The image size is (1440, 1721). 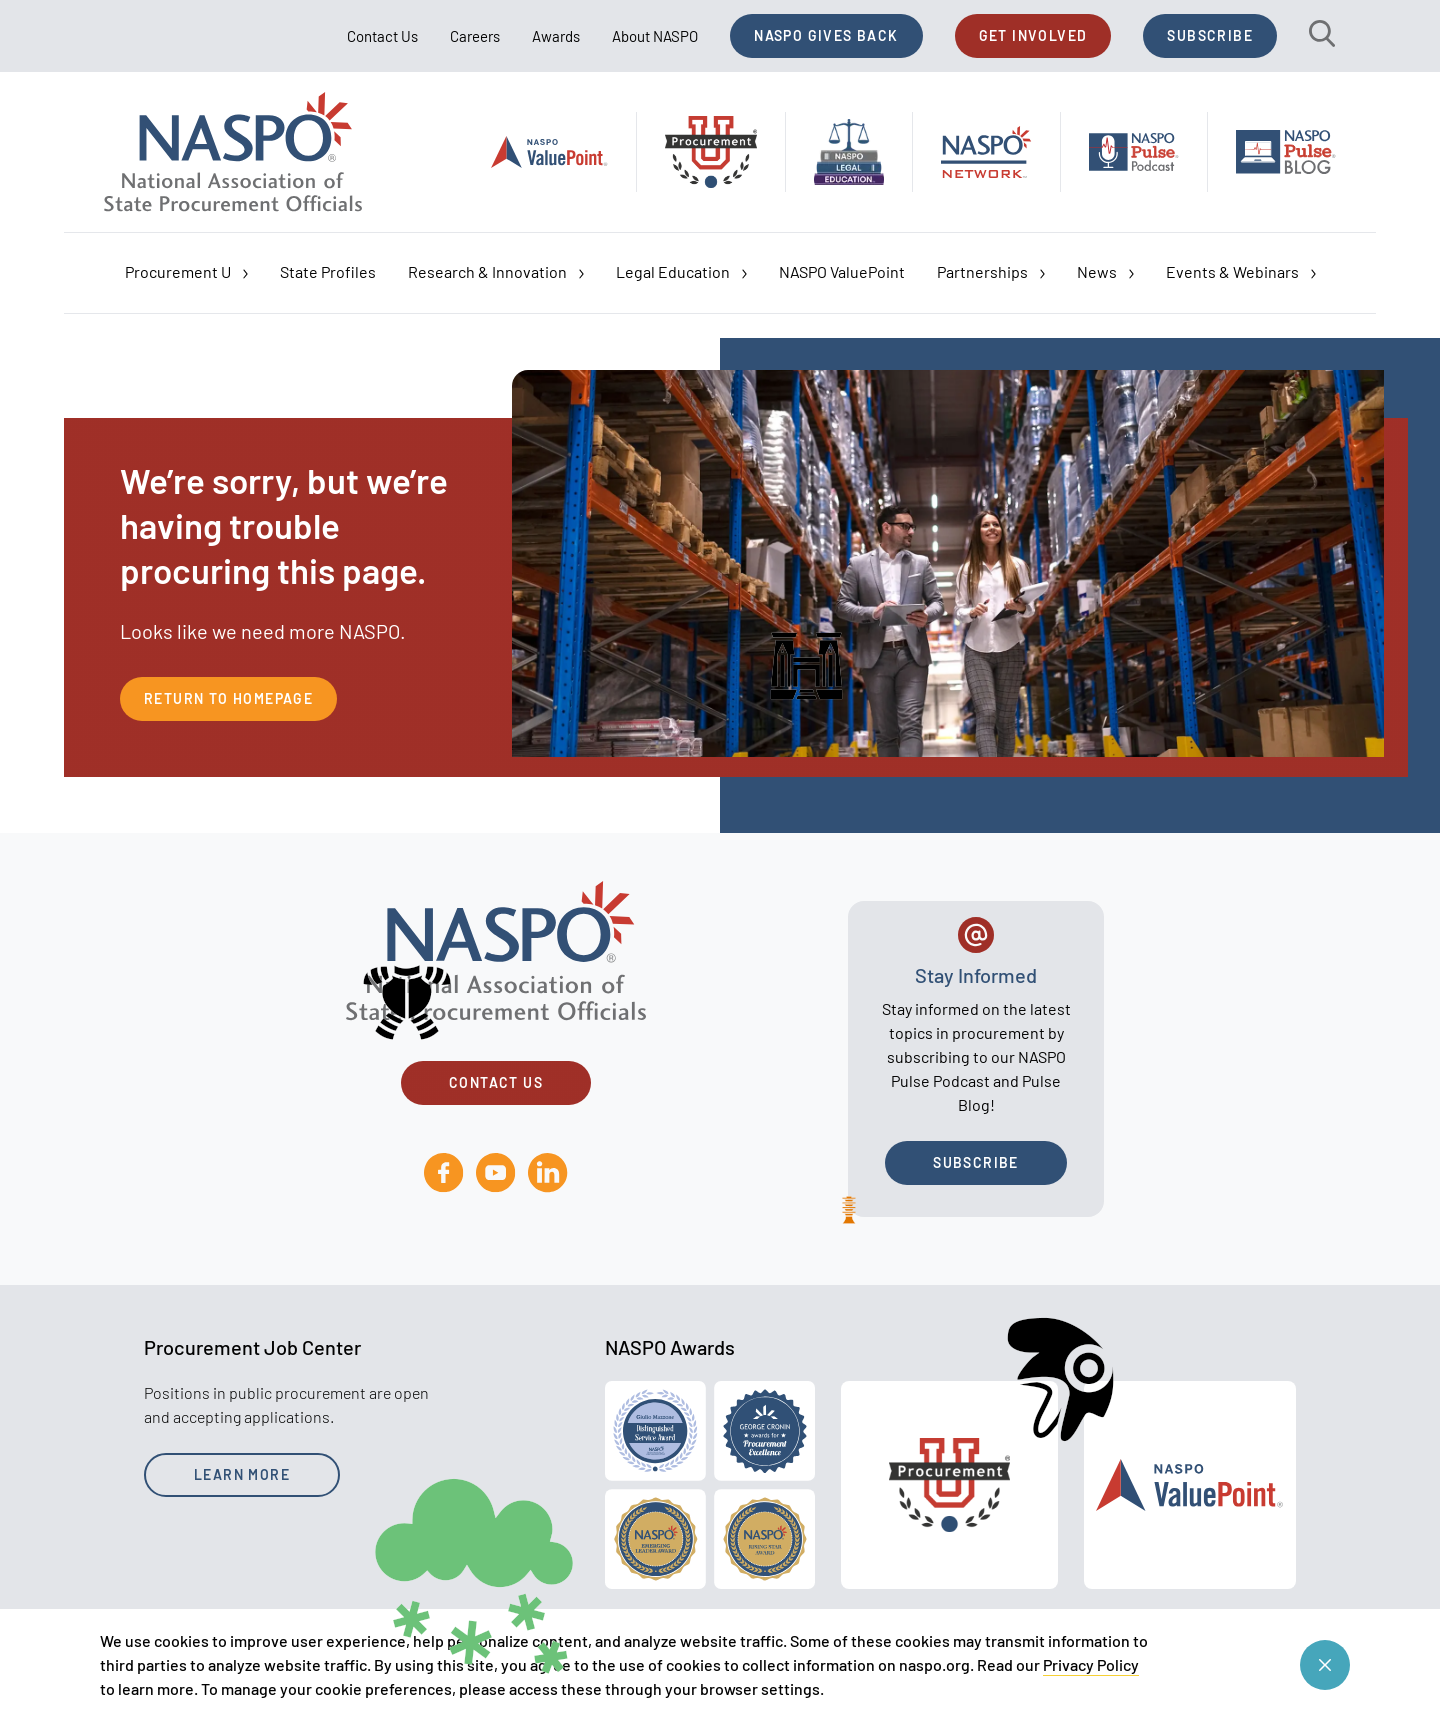 What do you see at coordinates (407, 1000) in the screenshot?
I see `equip armor or defensive gear` at bounding box center [407, 1000].